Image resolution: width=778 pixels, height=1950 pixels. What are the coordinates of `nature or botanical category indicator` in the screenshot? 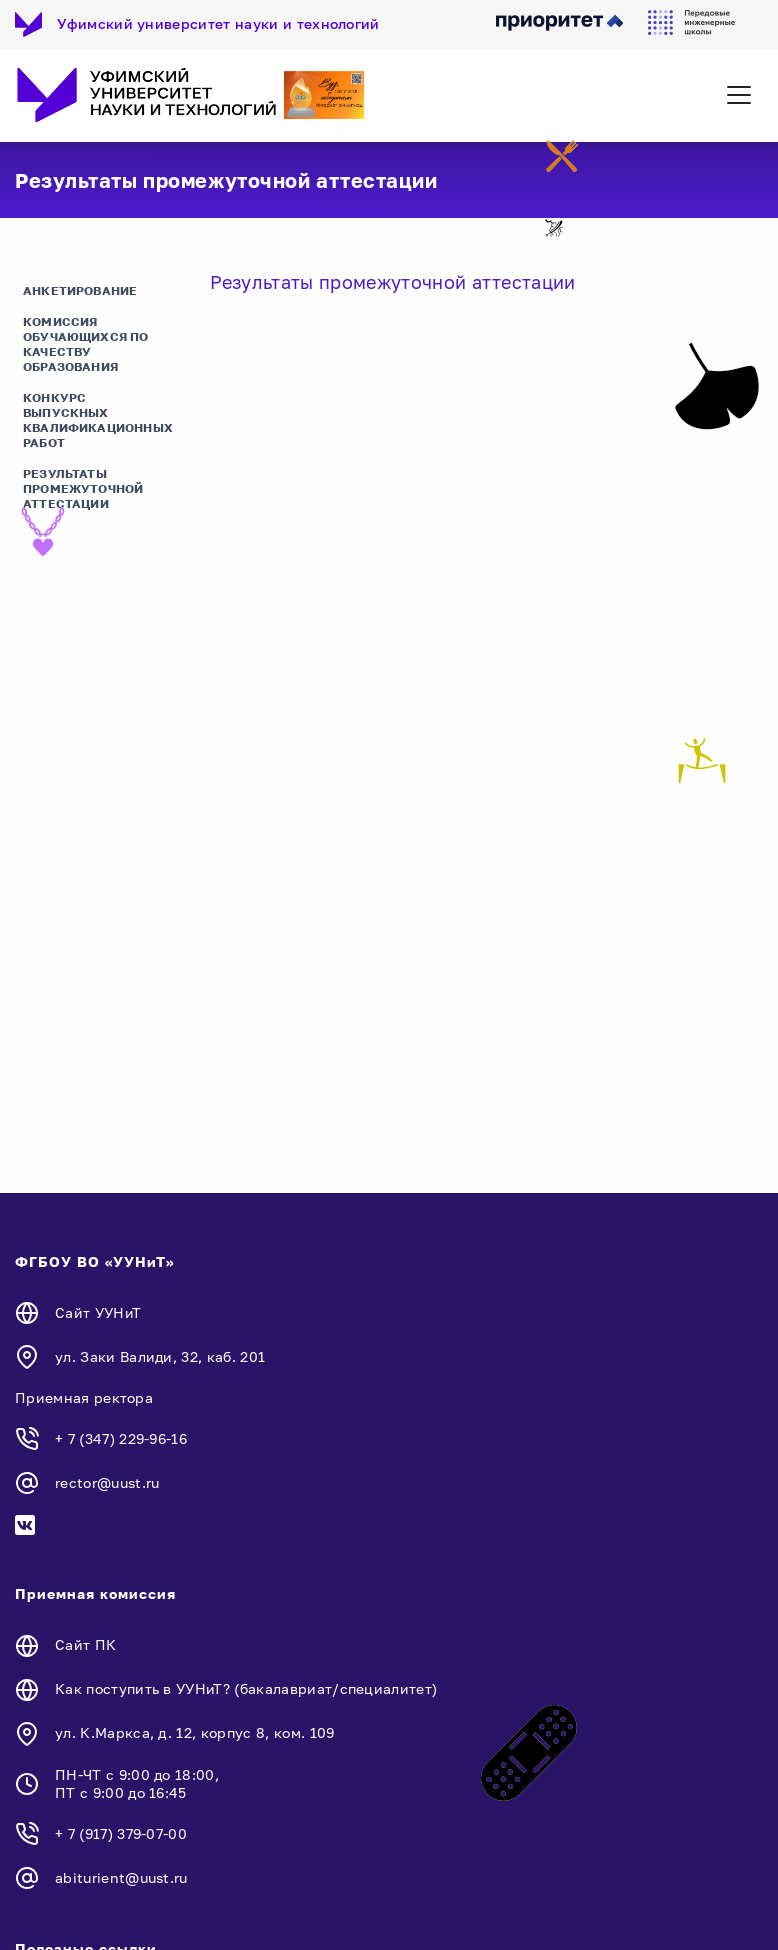 It's located at (717, 386).